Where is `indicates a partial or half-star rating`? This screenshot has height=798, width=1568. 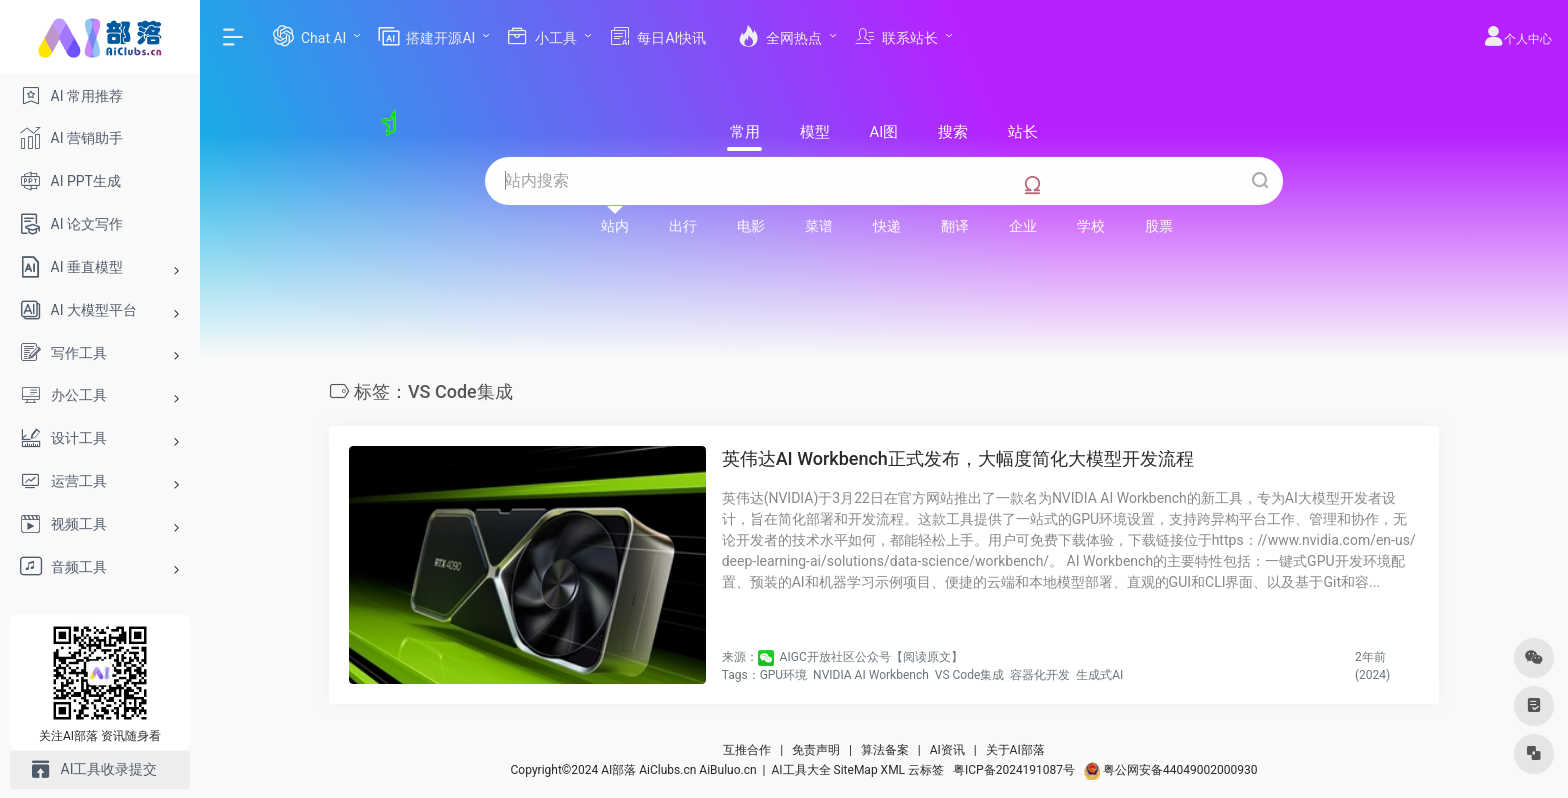 indicates a partial or half-star rating is located at coordinates (394, 123).